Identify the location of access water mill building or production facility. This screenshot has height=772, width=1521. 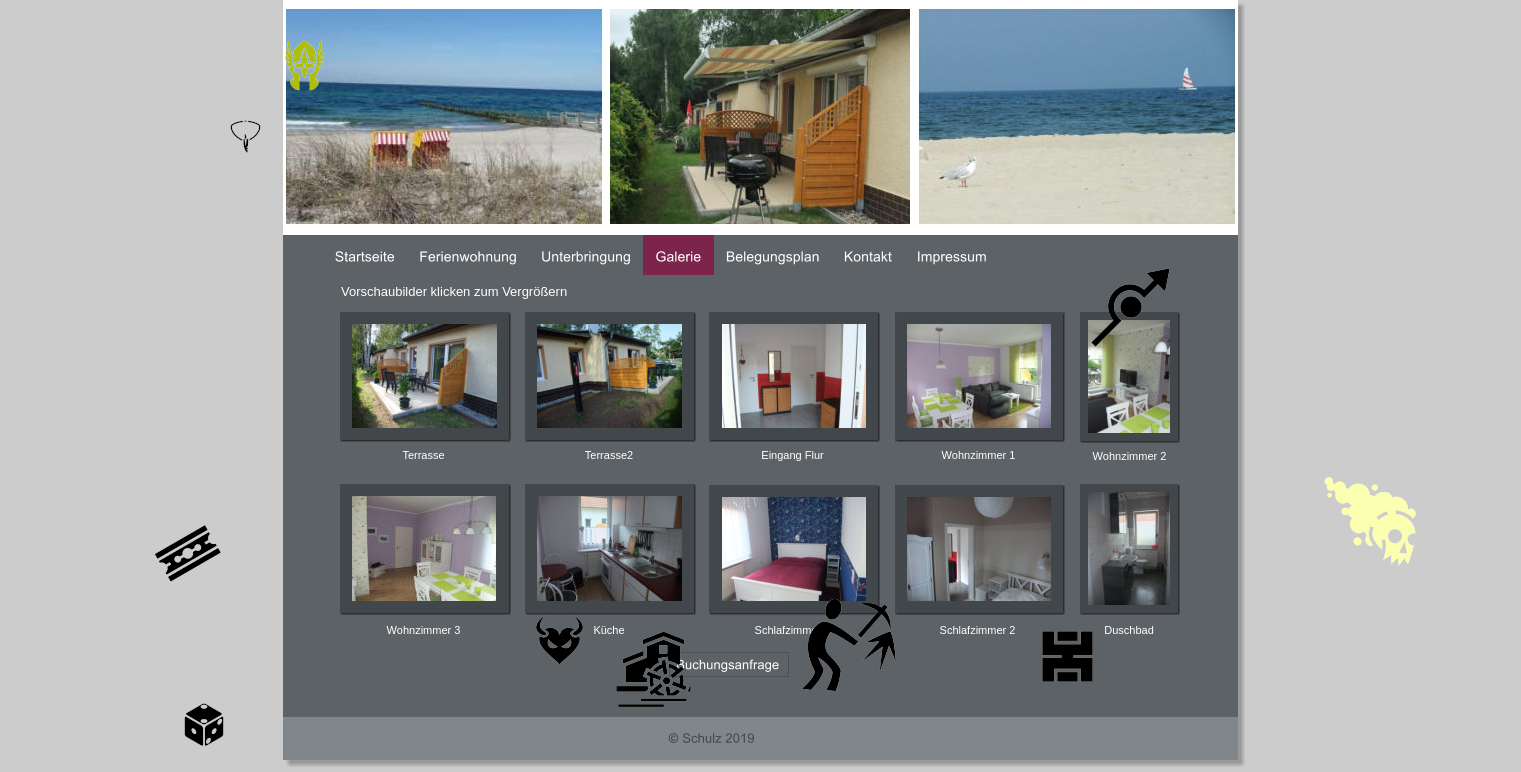
(653, 669).